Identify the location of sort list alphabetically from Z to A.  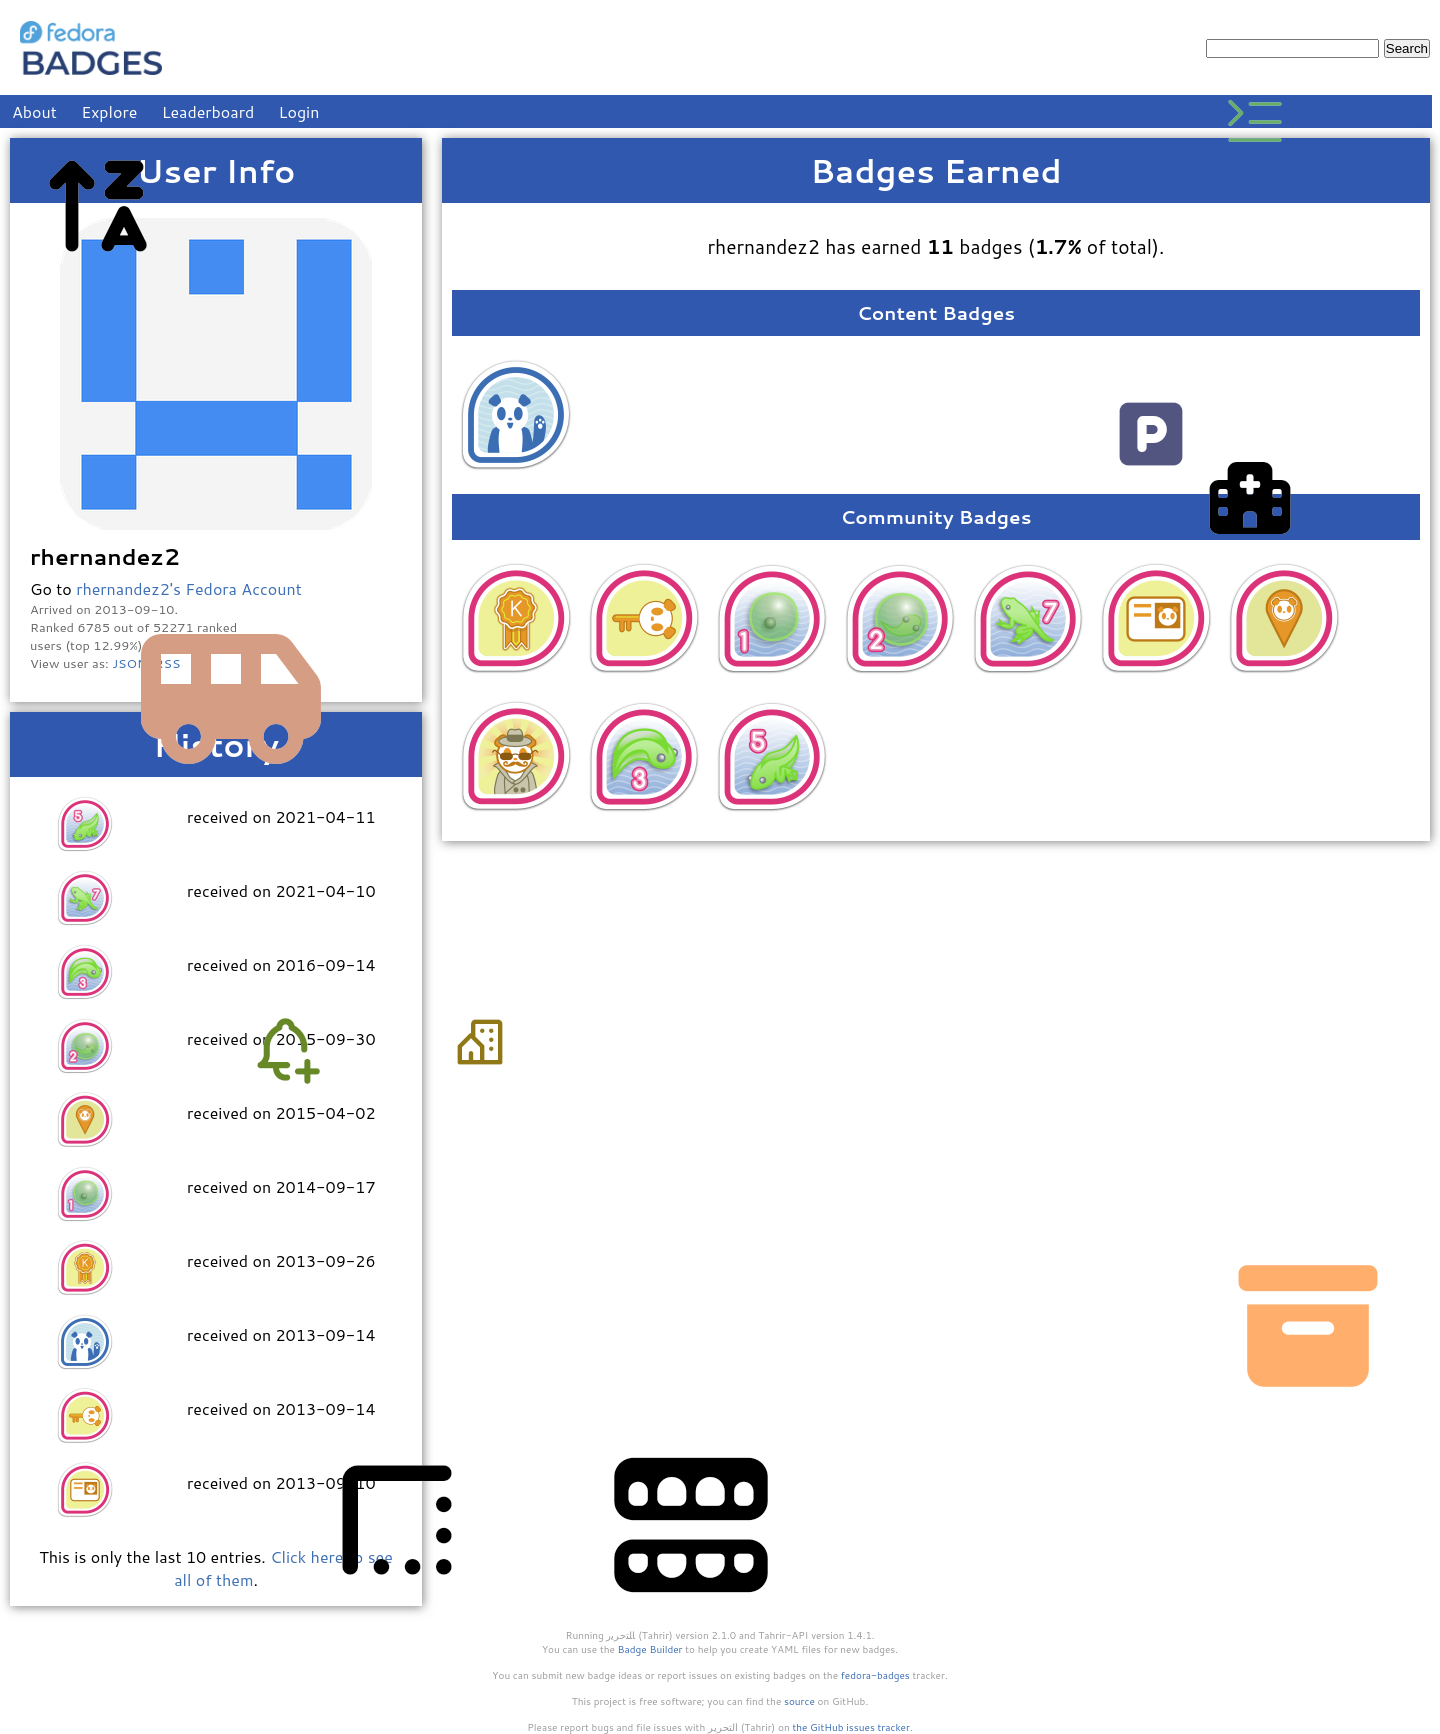
(98, 206).